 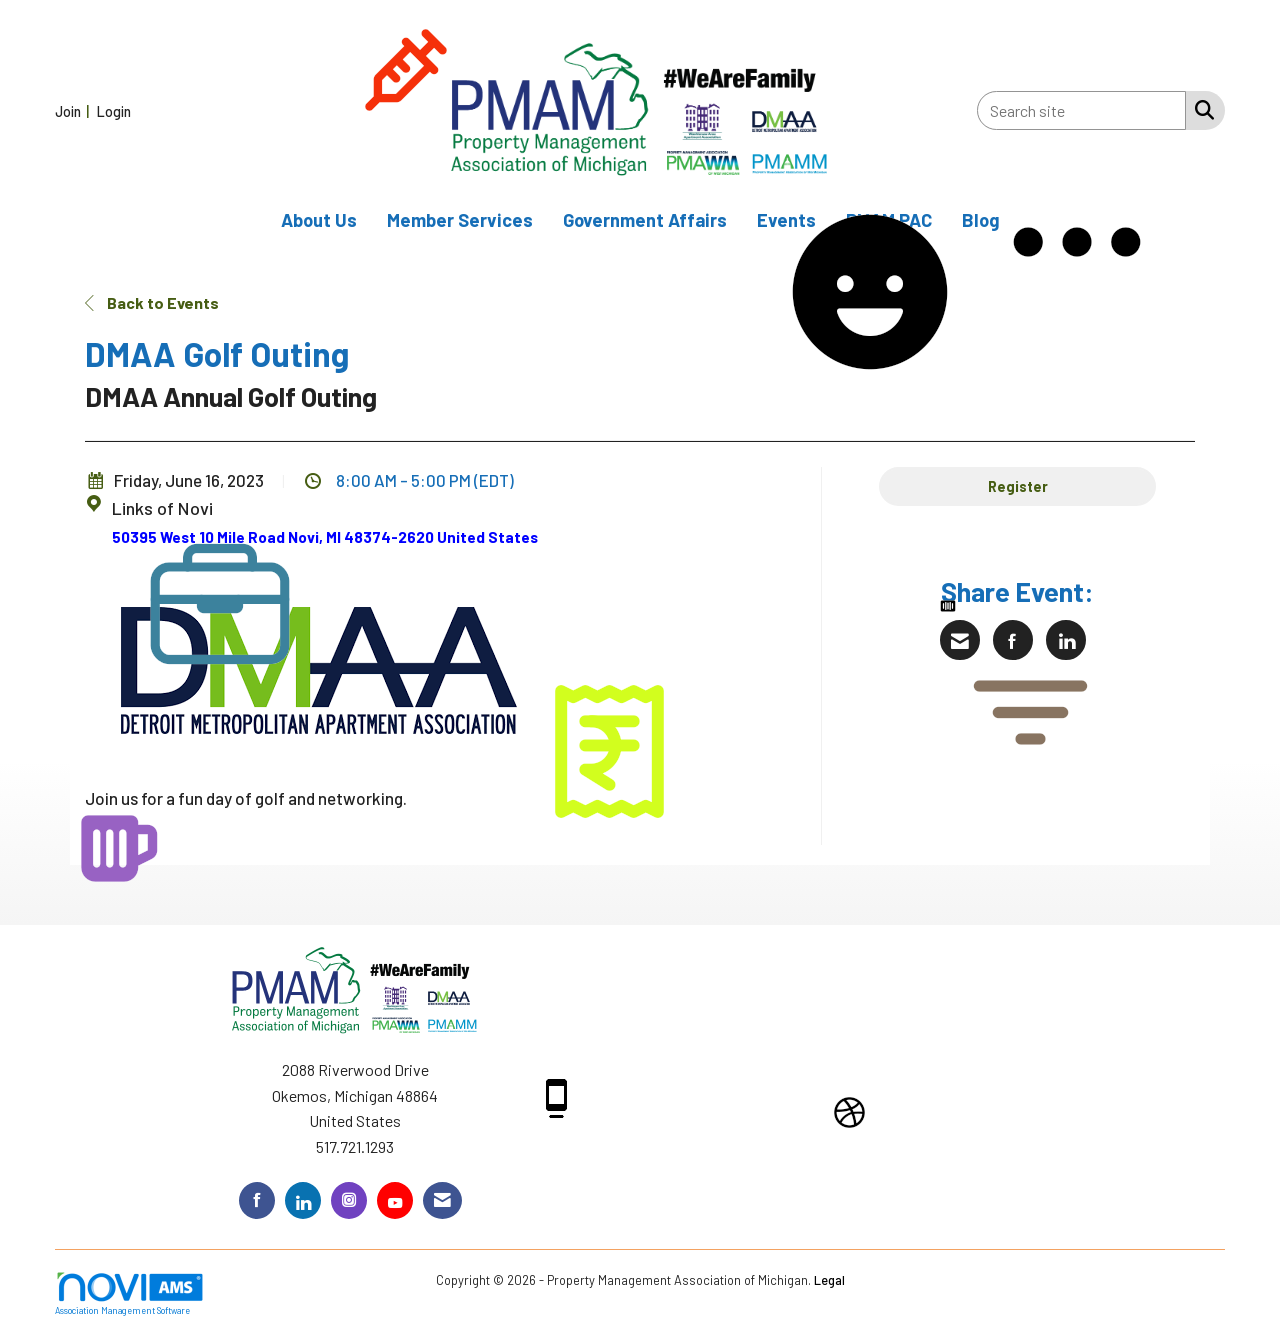 What do you see at coordinates (114, 848) in the screenshot?
I see `view nearby bars or breweries` at bounding box center [114, 848].